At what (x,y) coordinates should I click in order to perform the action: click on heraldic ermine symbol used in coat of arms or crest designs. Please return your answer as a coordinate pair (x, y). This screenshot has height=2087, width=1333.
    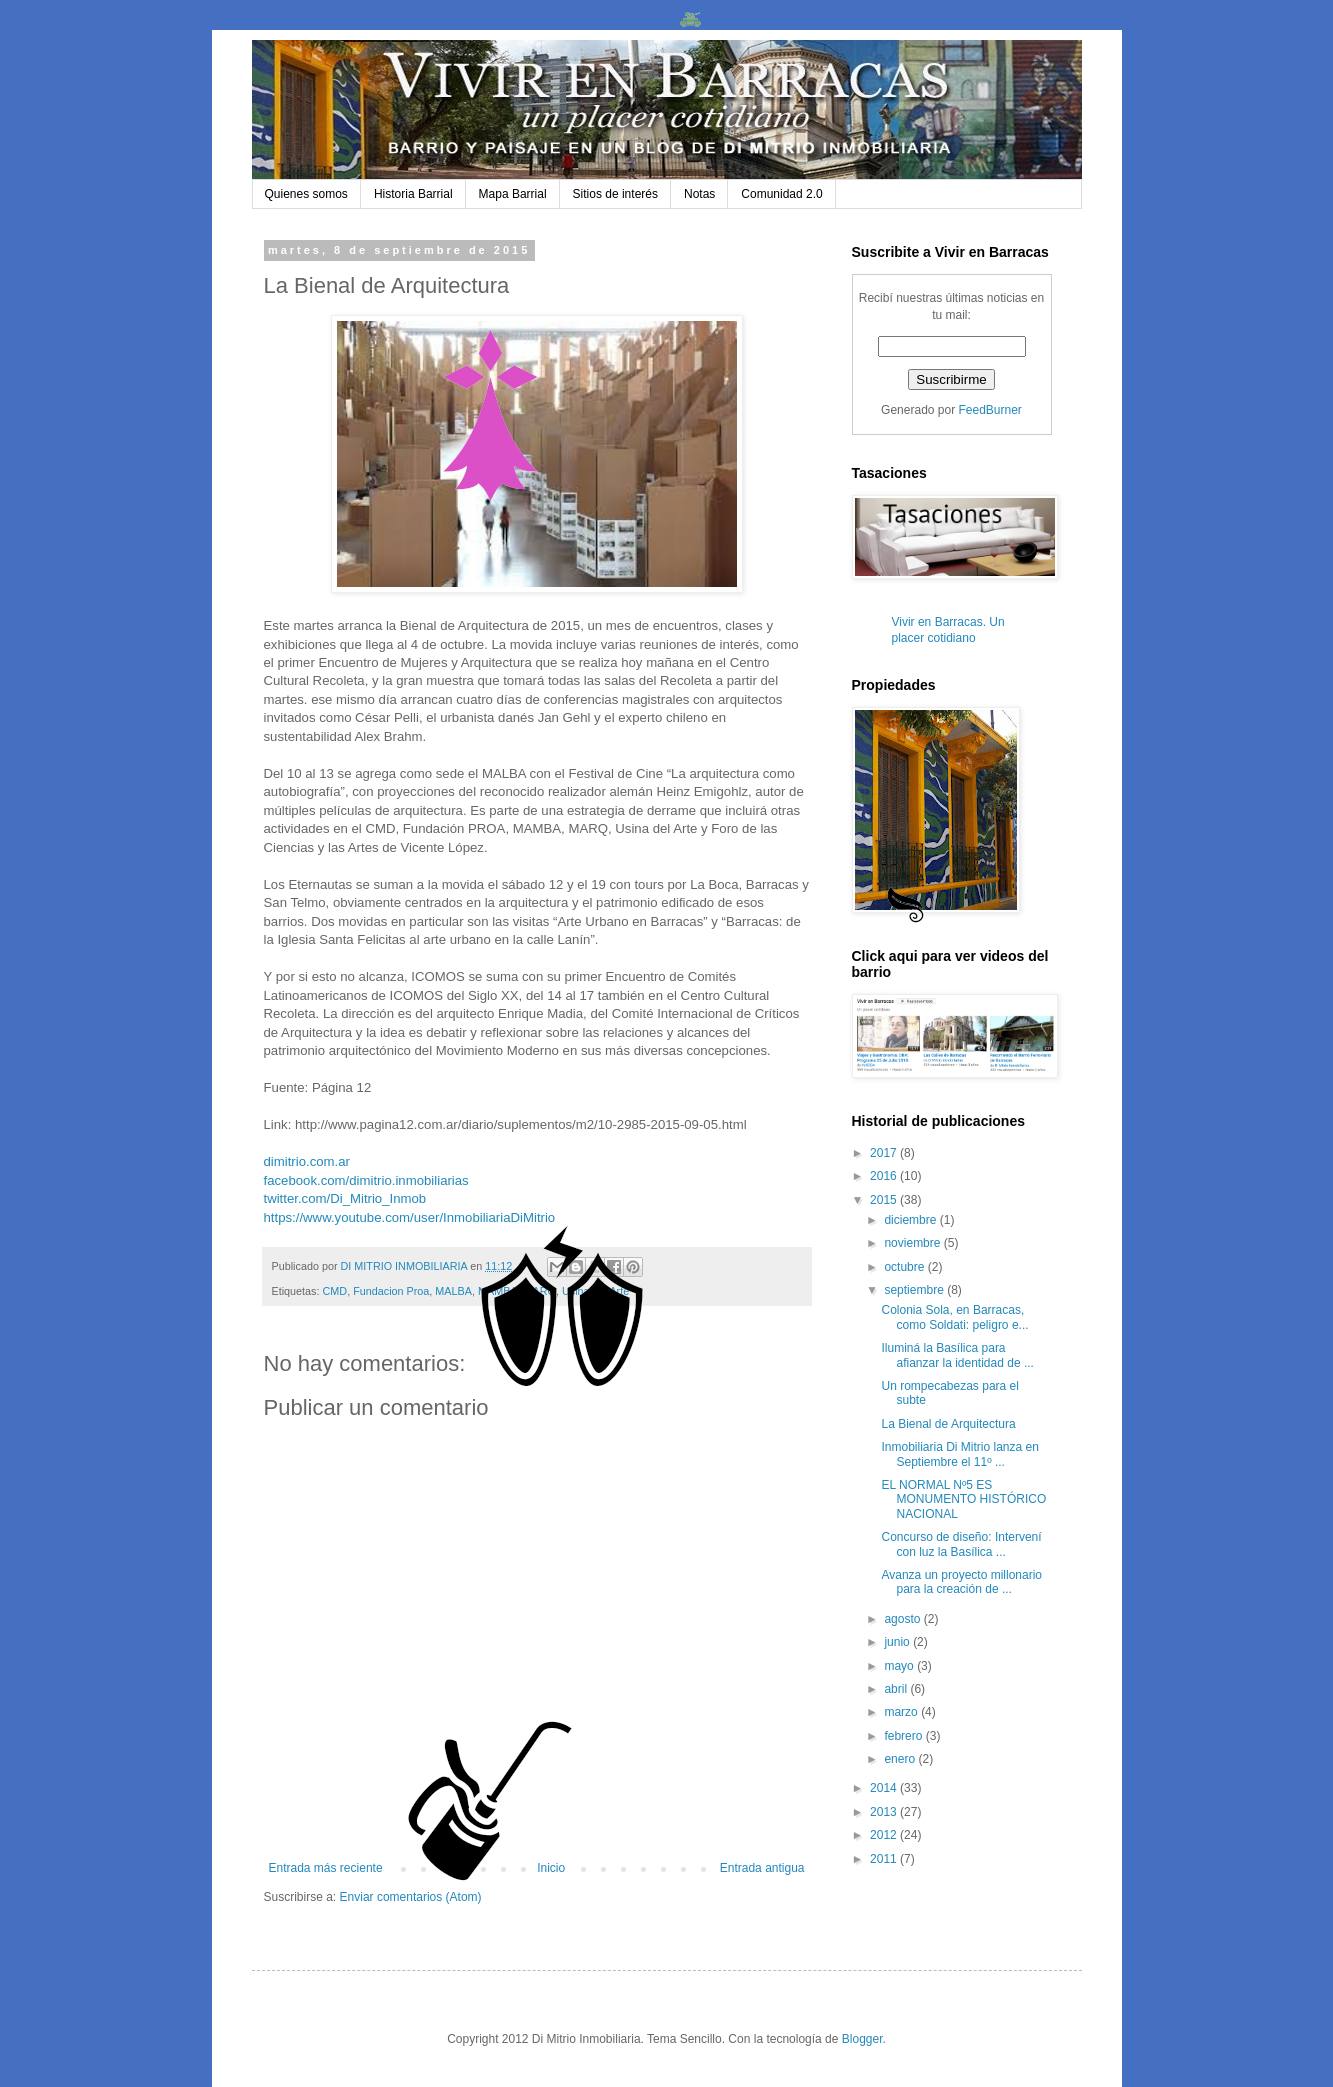
    Looking at the image, I should click on (490, 415).